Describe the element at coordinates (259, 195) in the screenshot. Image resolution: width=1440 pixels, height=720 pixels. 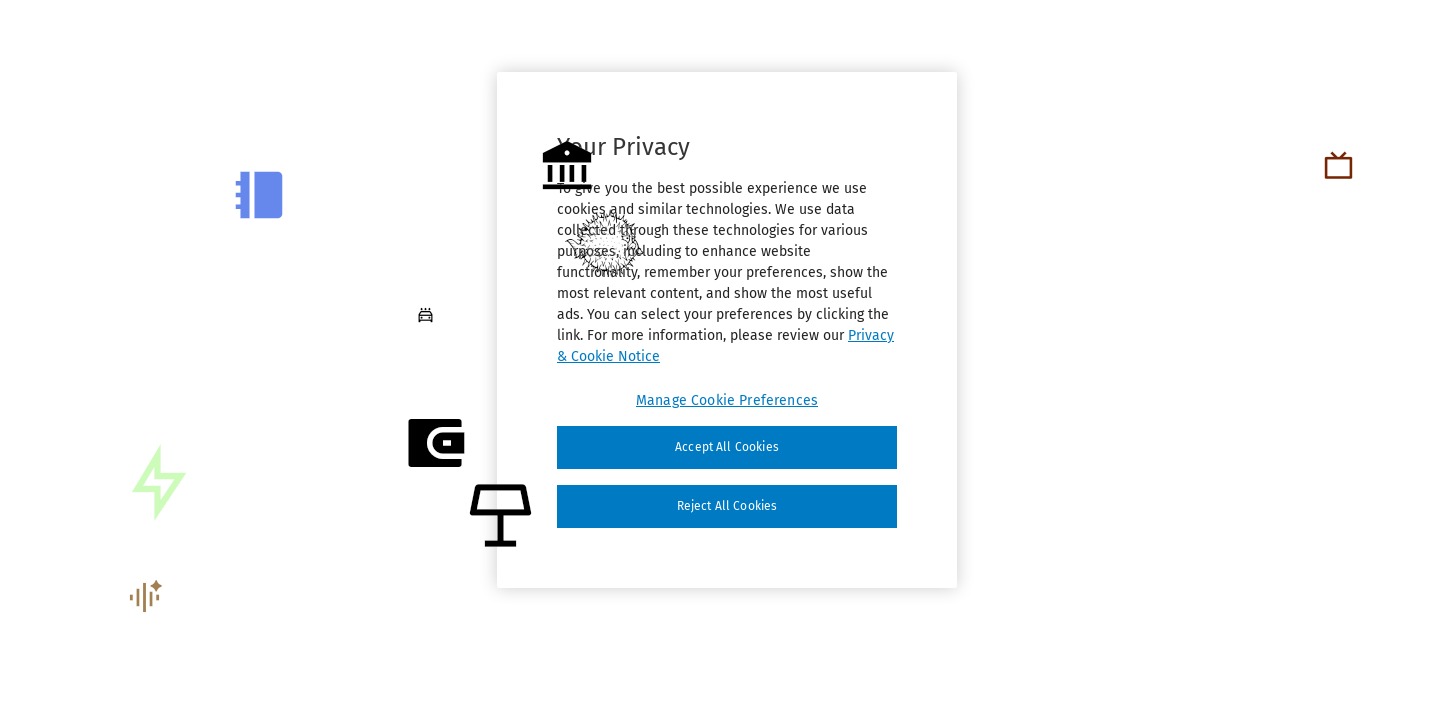
I see `view booklet or documentation` at that location.